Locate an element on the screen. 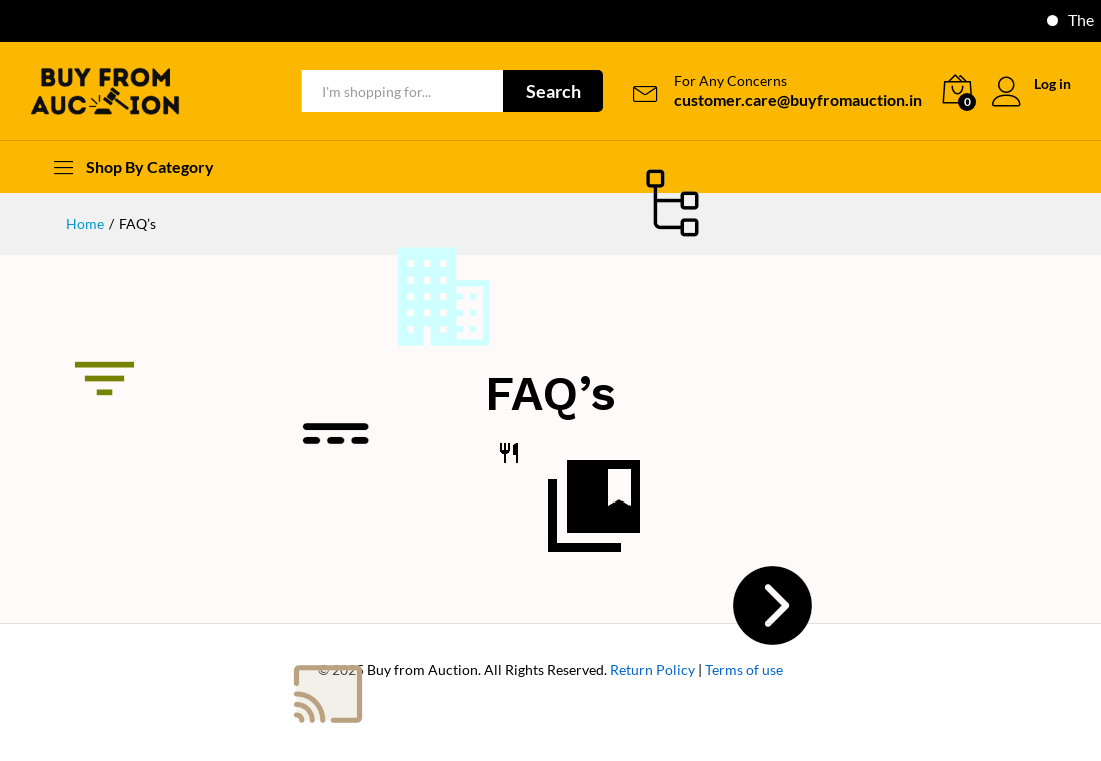 This screenshot has height=761, width=1101. filter list or search results is located at coordinates (104, 378).